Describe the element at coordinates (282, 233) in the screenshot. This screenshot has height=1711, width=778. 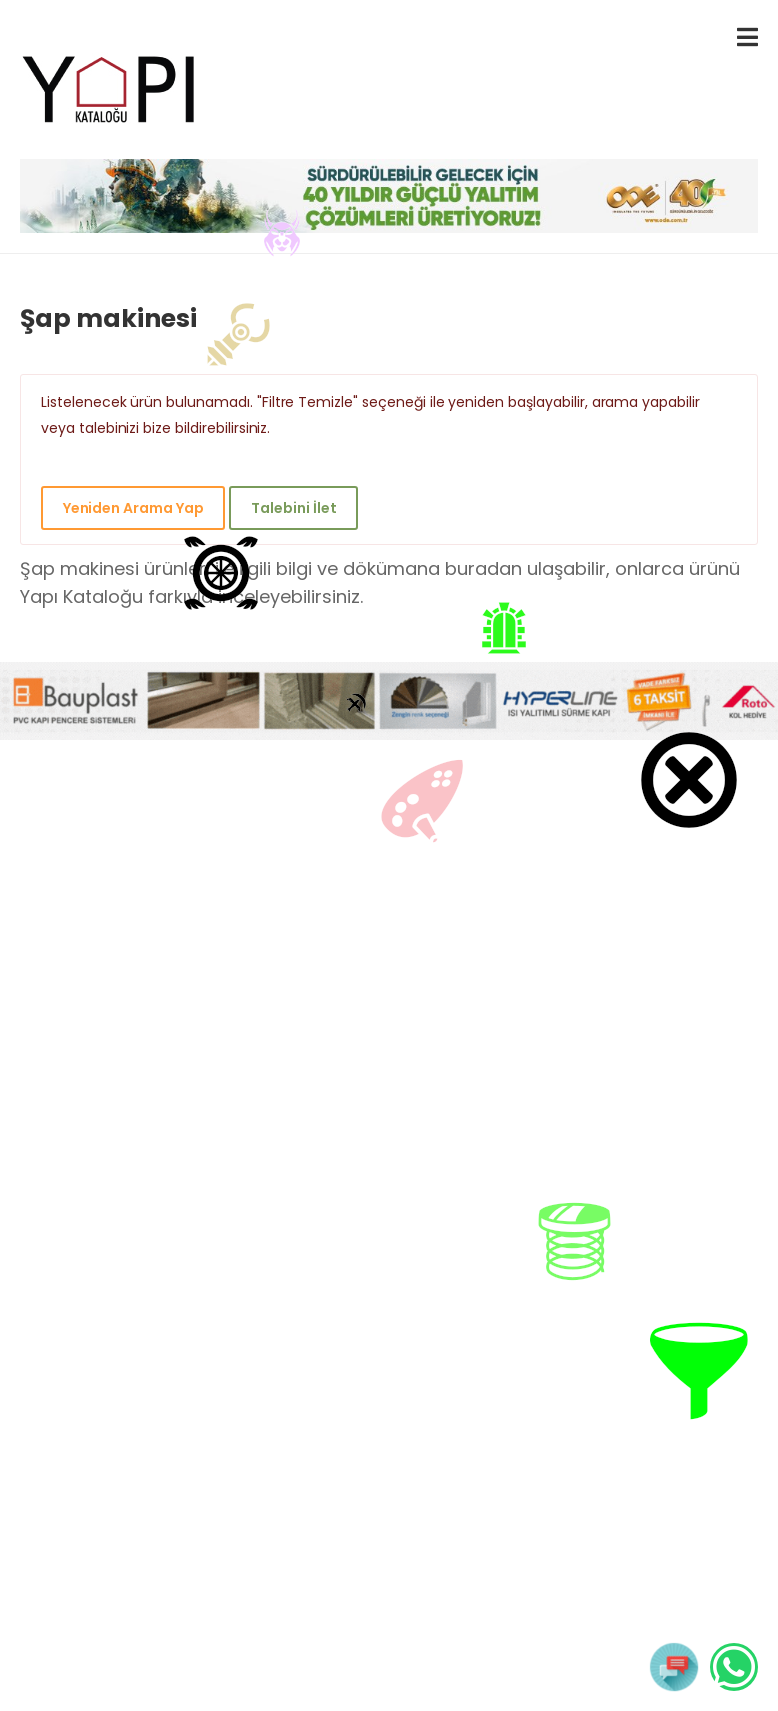
I see `select lynx character or avatar` at that location.